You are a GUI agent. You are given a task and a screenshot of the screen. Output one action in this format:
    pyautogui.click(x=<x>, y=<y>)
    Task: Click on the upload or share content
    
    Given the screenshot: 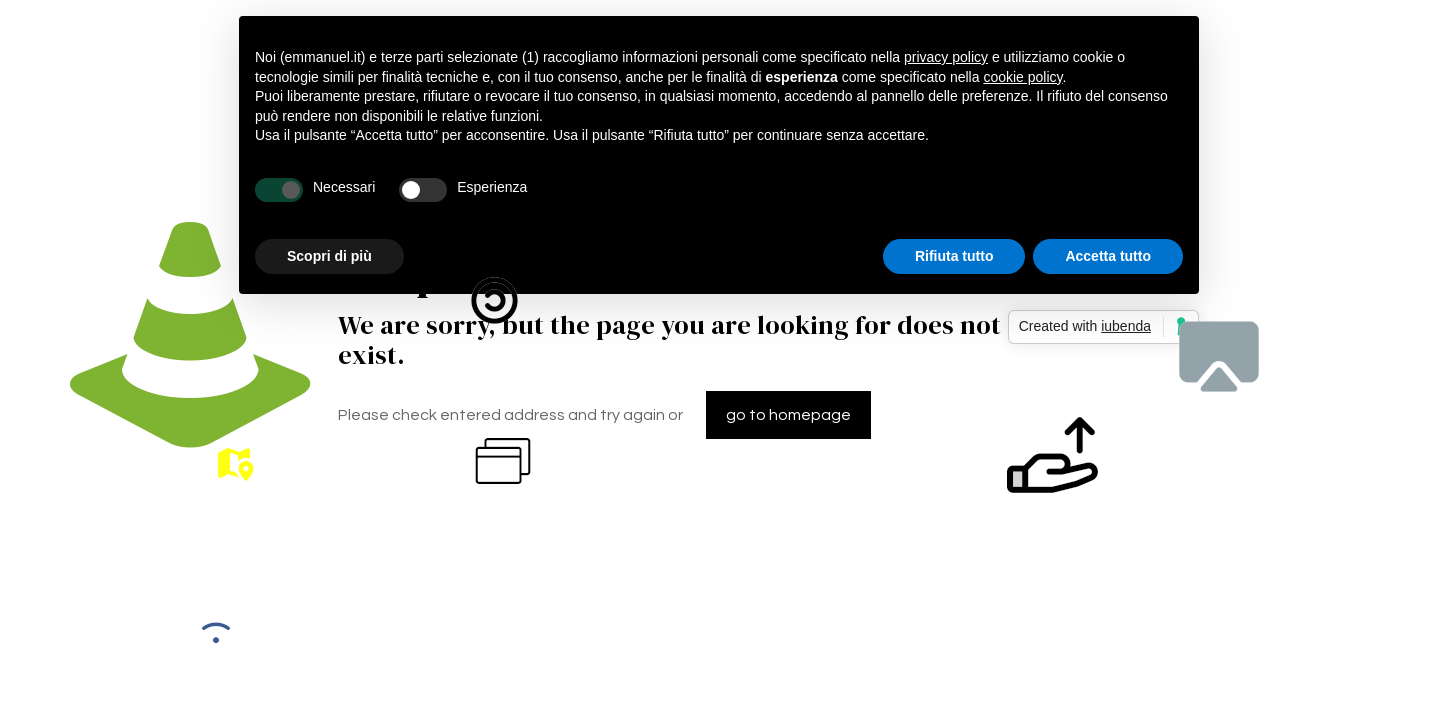 What is the action you would take?
    pyautogui.click(x=1055, y=459)
    